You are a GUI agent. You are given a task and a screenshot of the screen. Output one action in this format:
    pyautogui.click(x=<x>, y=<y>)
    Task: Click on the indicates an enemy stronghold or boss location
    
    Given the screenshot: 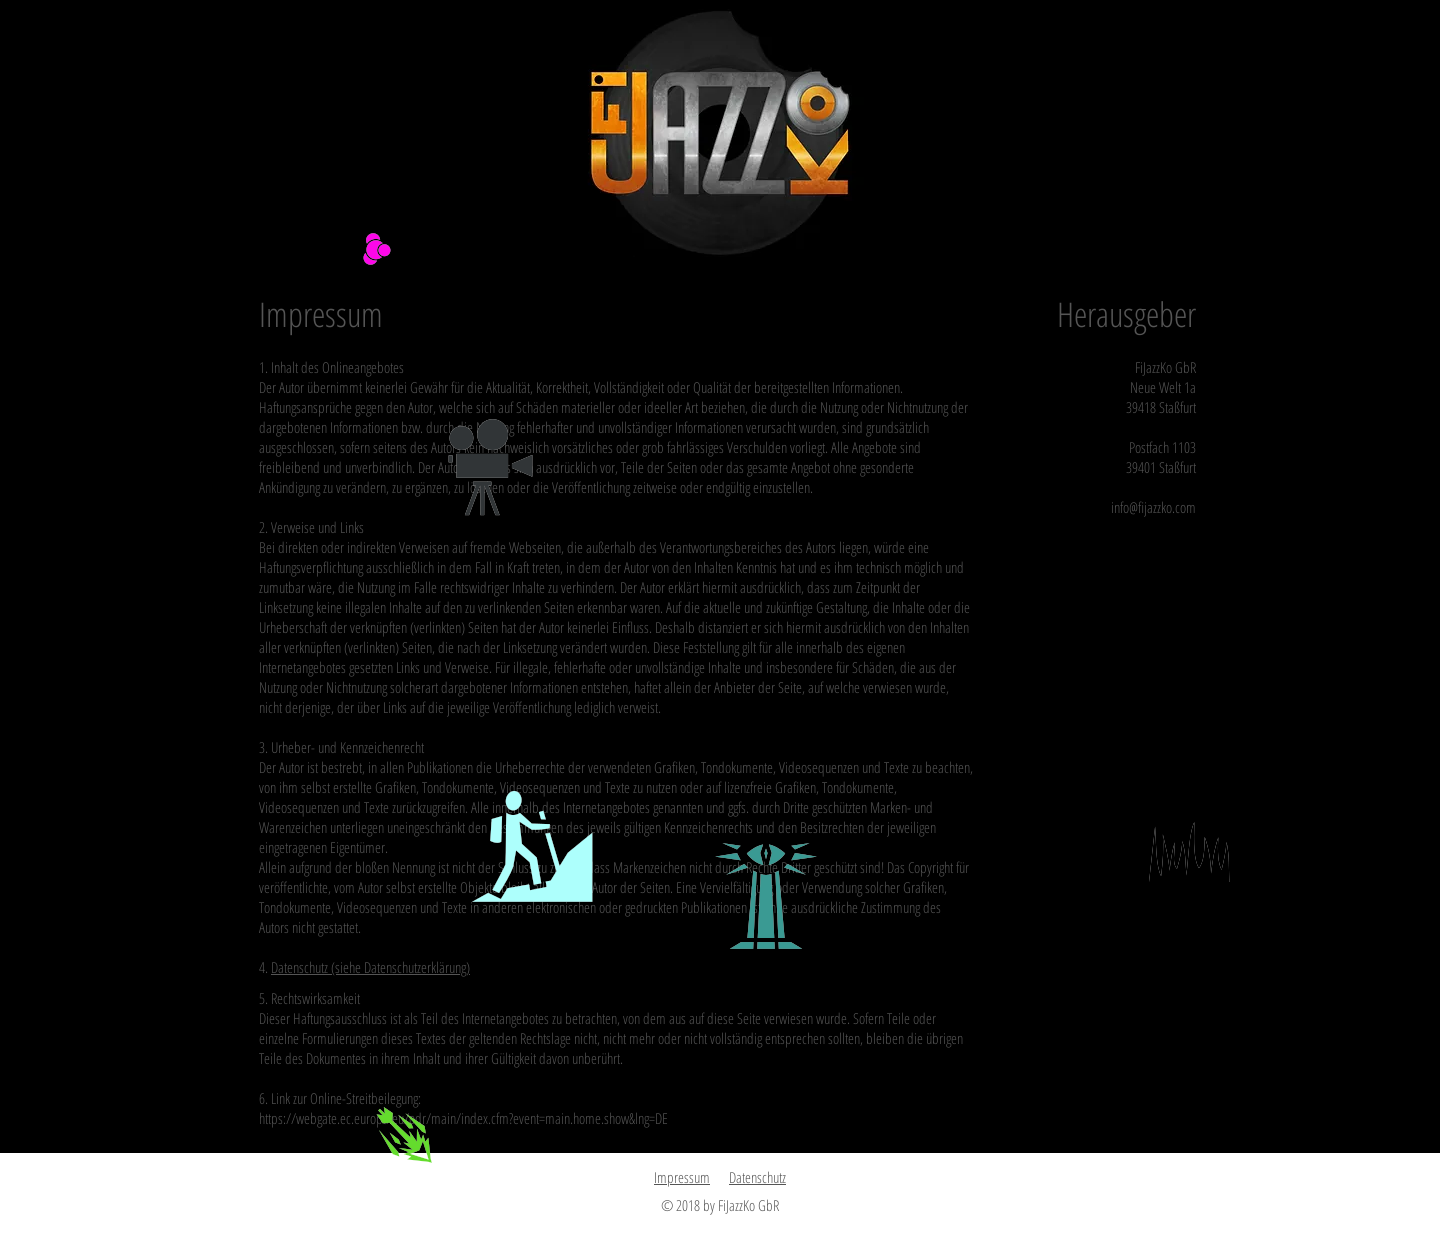 What is the action you would take?
    pyautogui.click(x=766, y=896)
    